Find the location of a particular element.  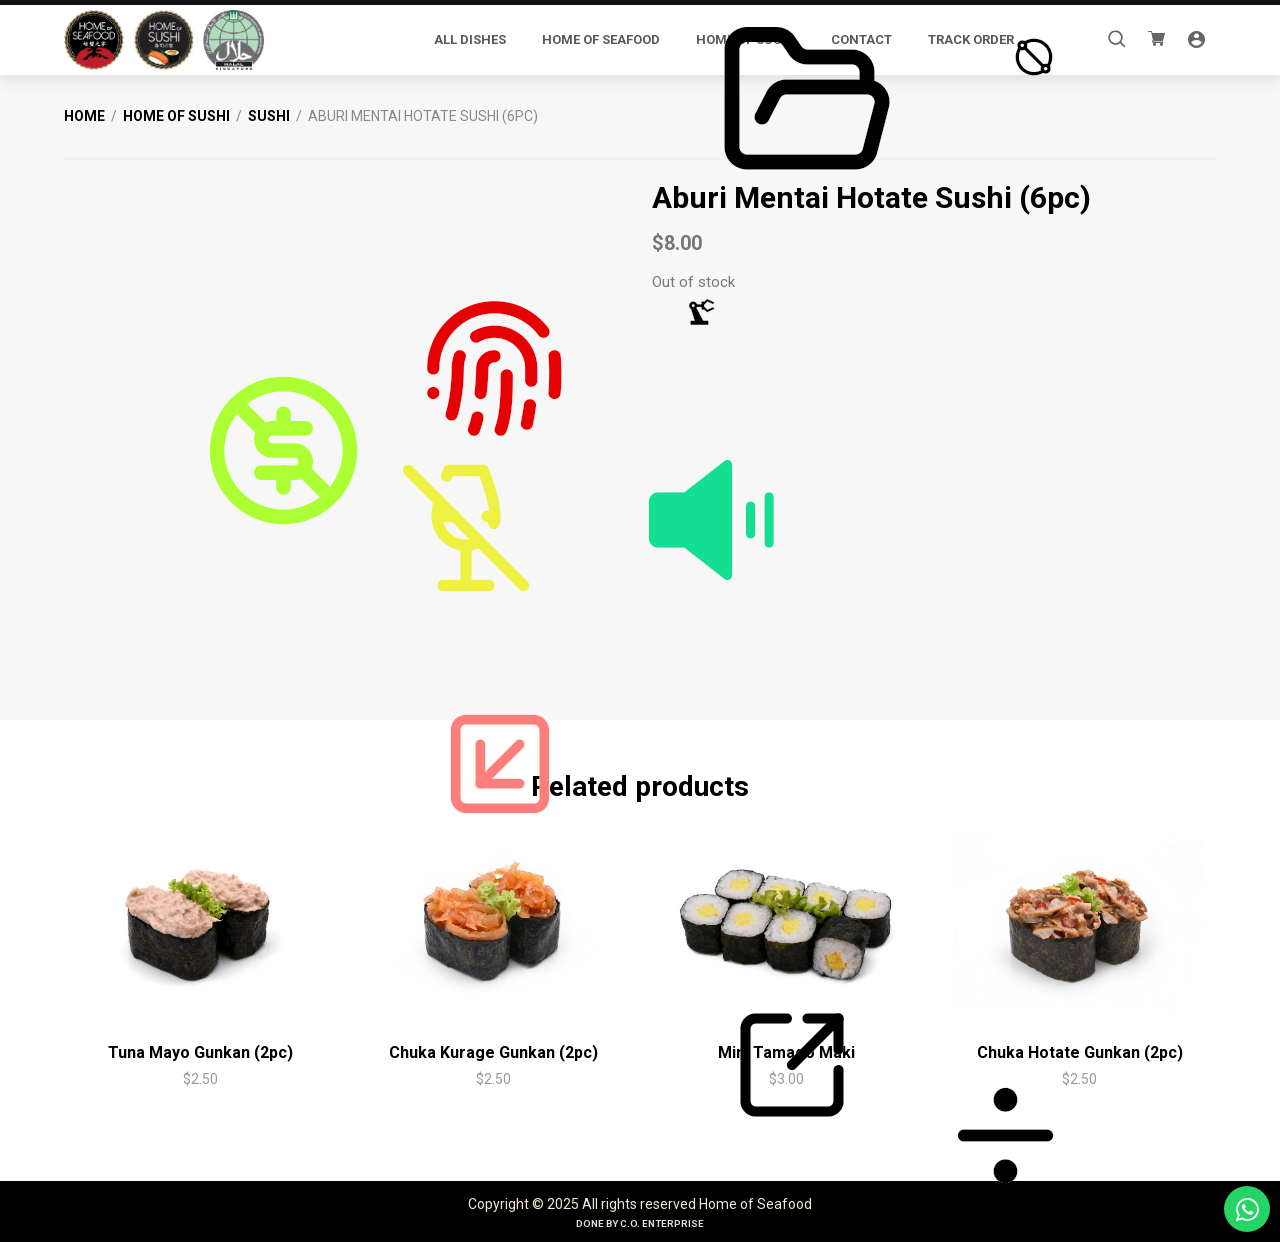

perform division calculation is located at coordinates (1005, 1135).